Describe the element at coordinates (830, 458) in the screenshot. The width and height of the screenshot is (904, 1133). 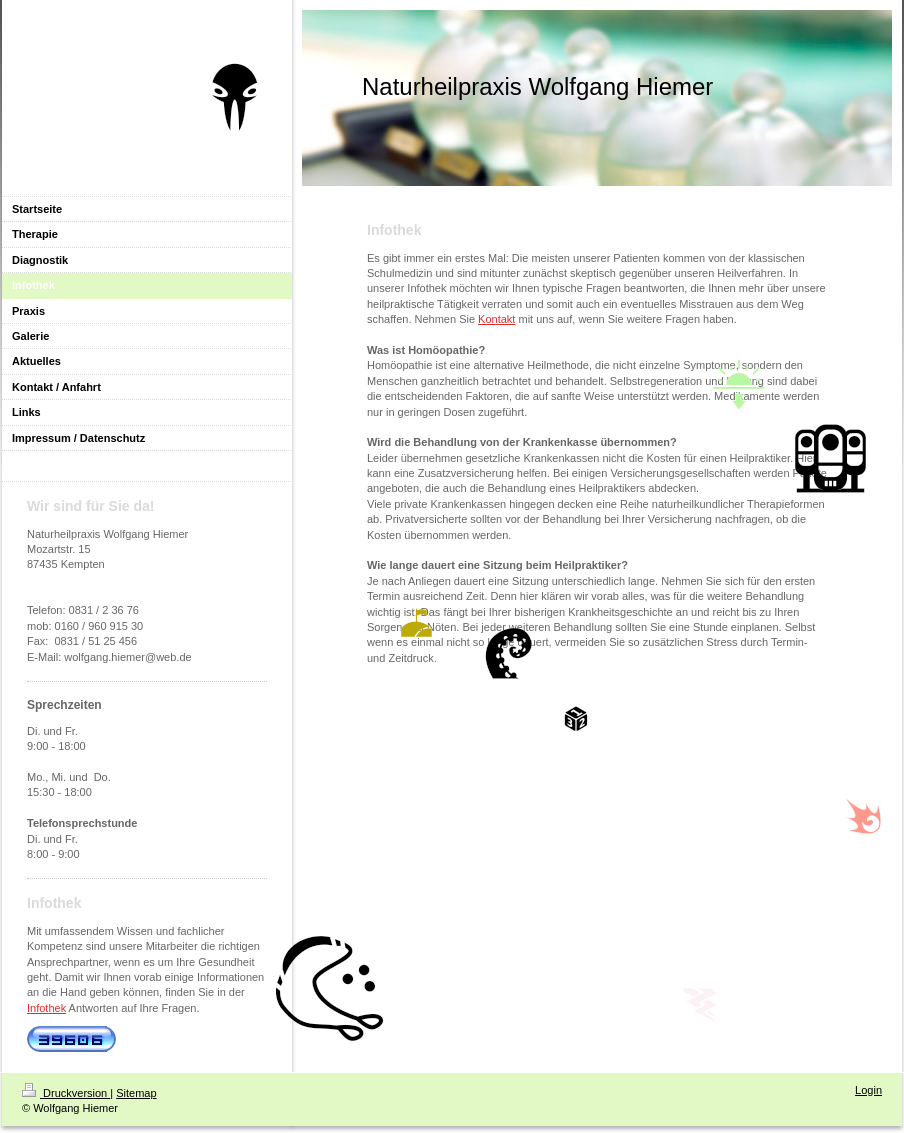
I see `select your squad or team roster` at that location.